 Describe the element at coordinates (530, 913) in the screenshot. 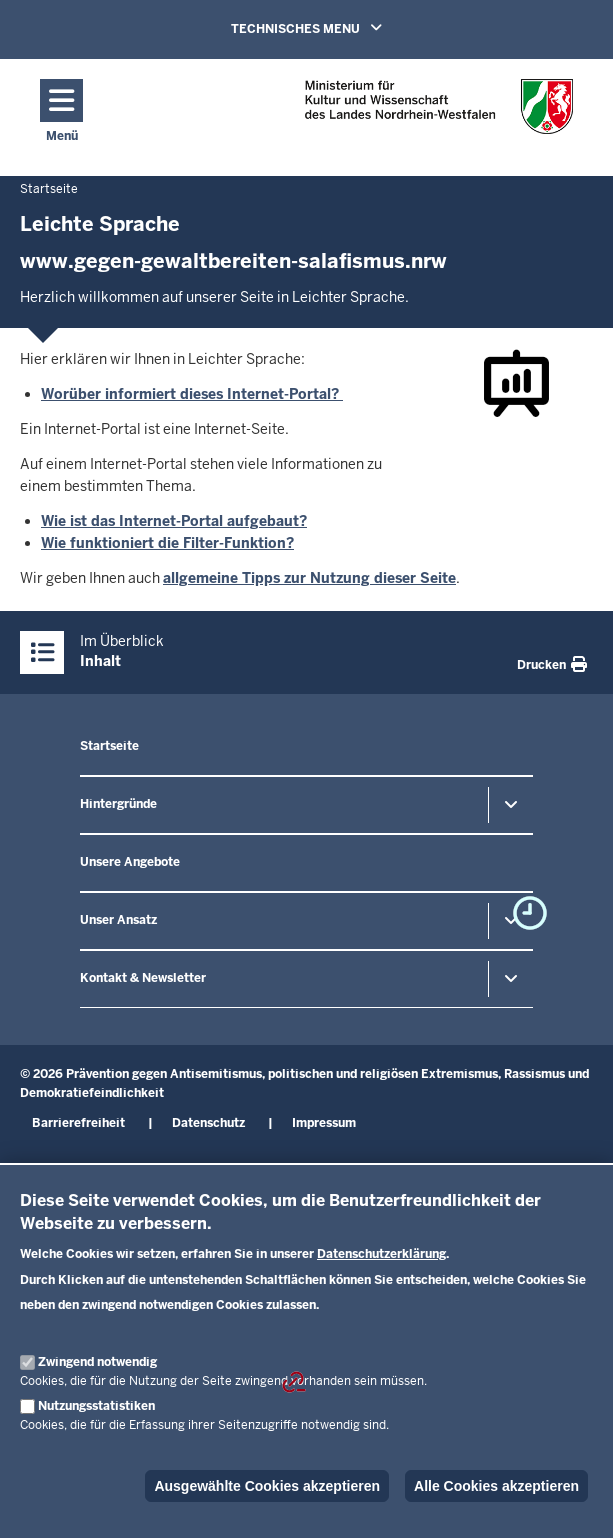

I see `view current time` at that location.